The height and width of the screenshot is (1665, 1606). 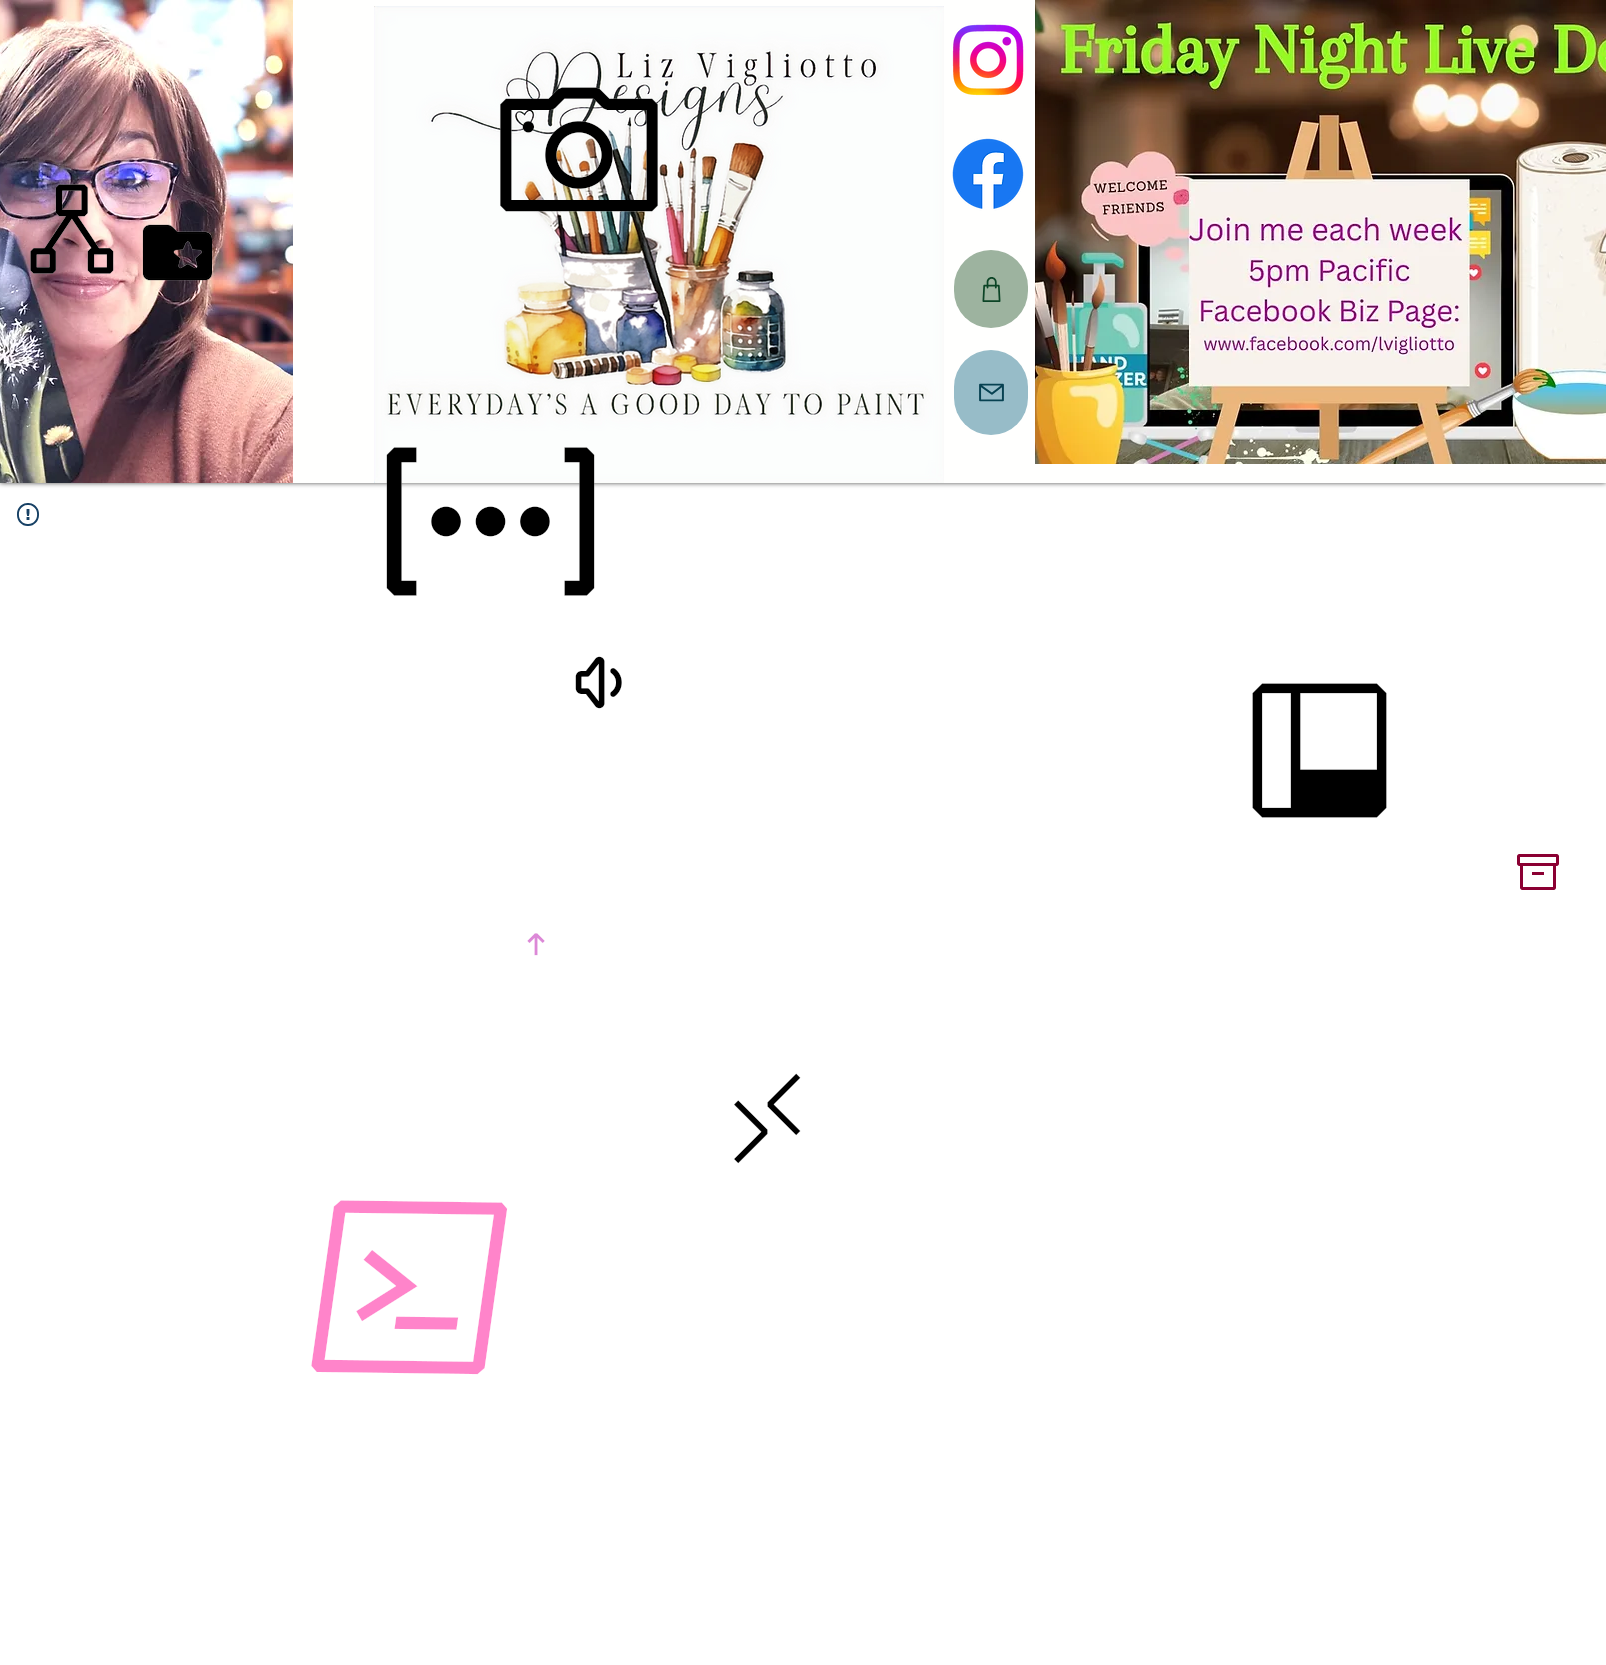 What do you see at coordinates (767, 1120) in the screenshot?
I see `connect to a remote server or machine` at bounding box center [767, 1120].